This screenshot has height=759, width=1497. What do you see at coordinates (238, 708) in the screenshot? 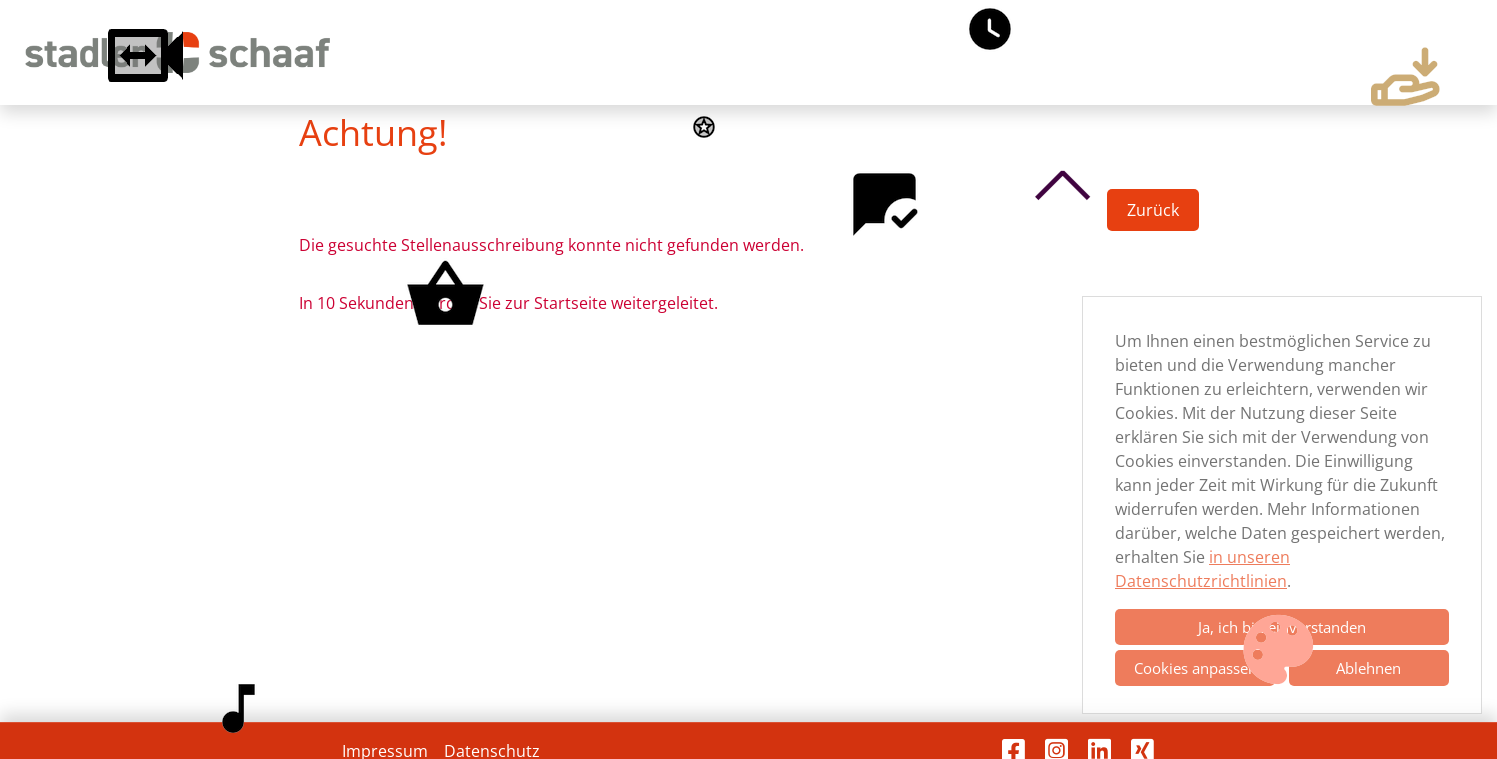
I see `access music or audio player` at bounding box center [238, 708].